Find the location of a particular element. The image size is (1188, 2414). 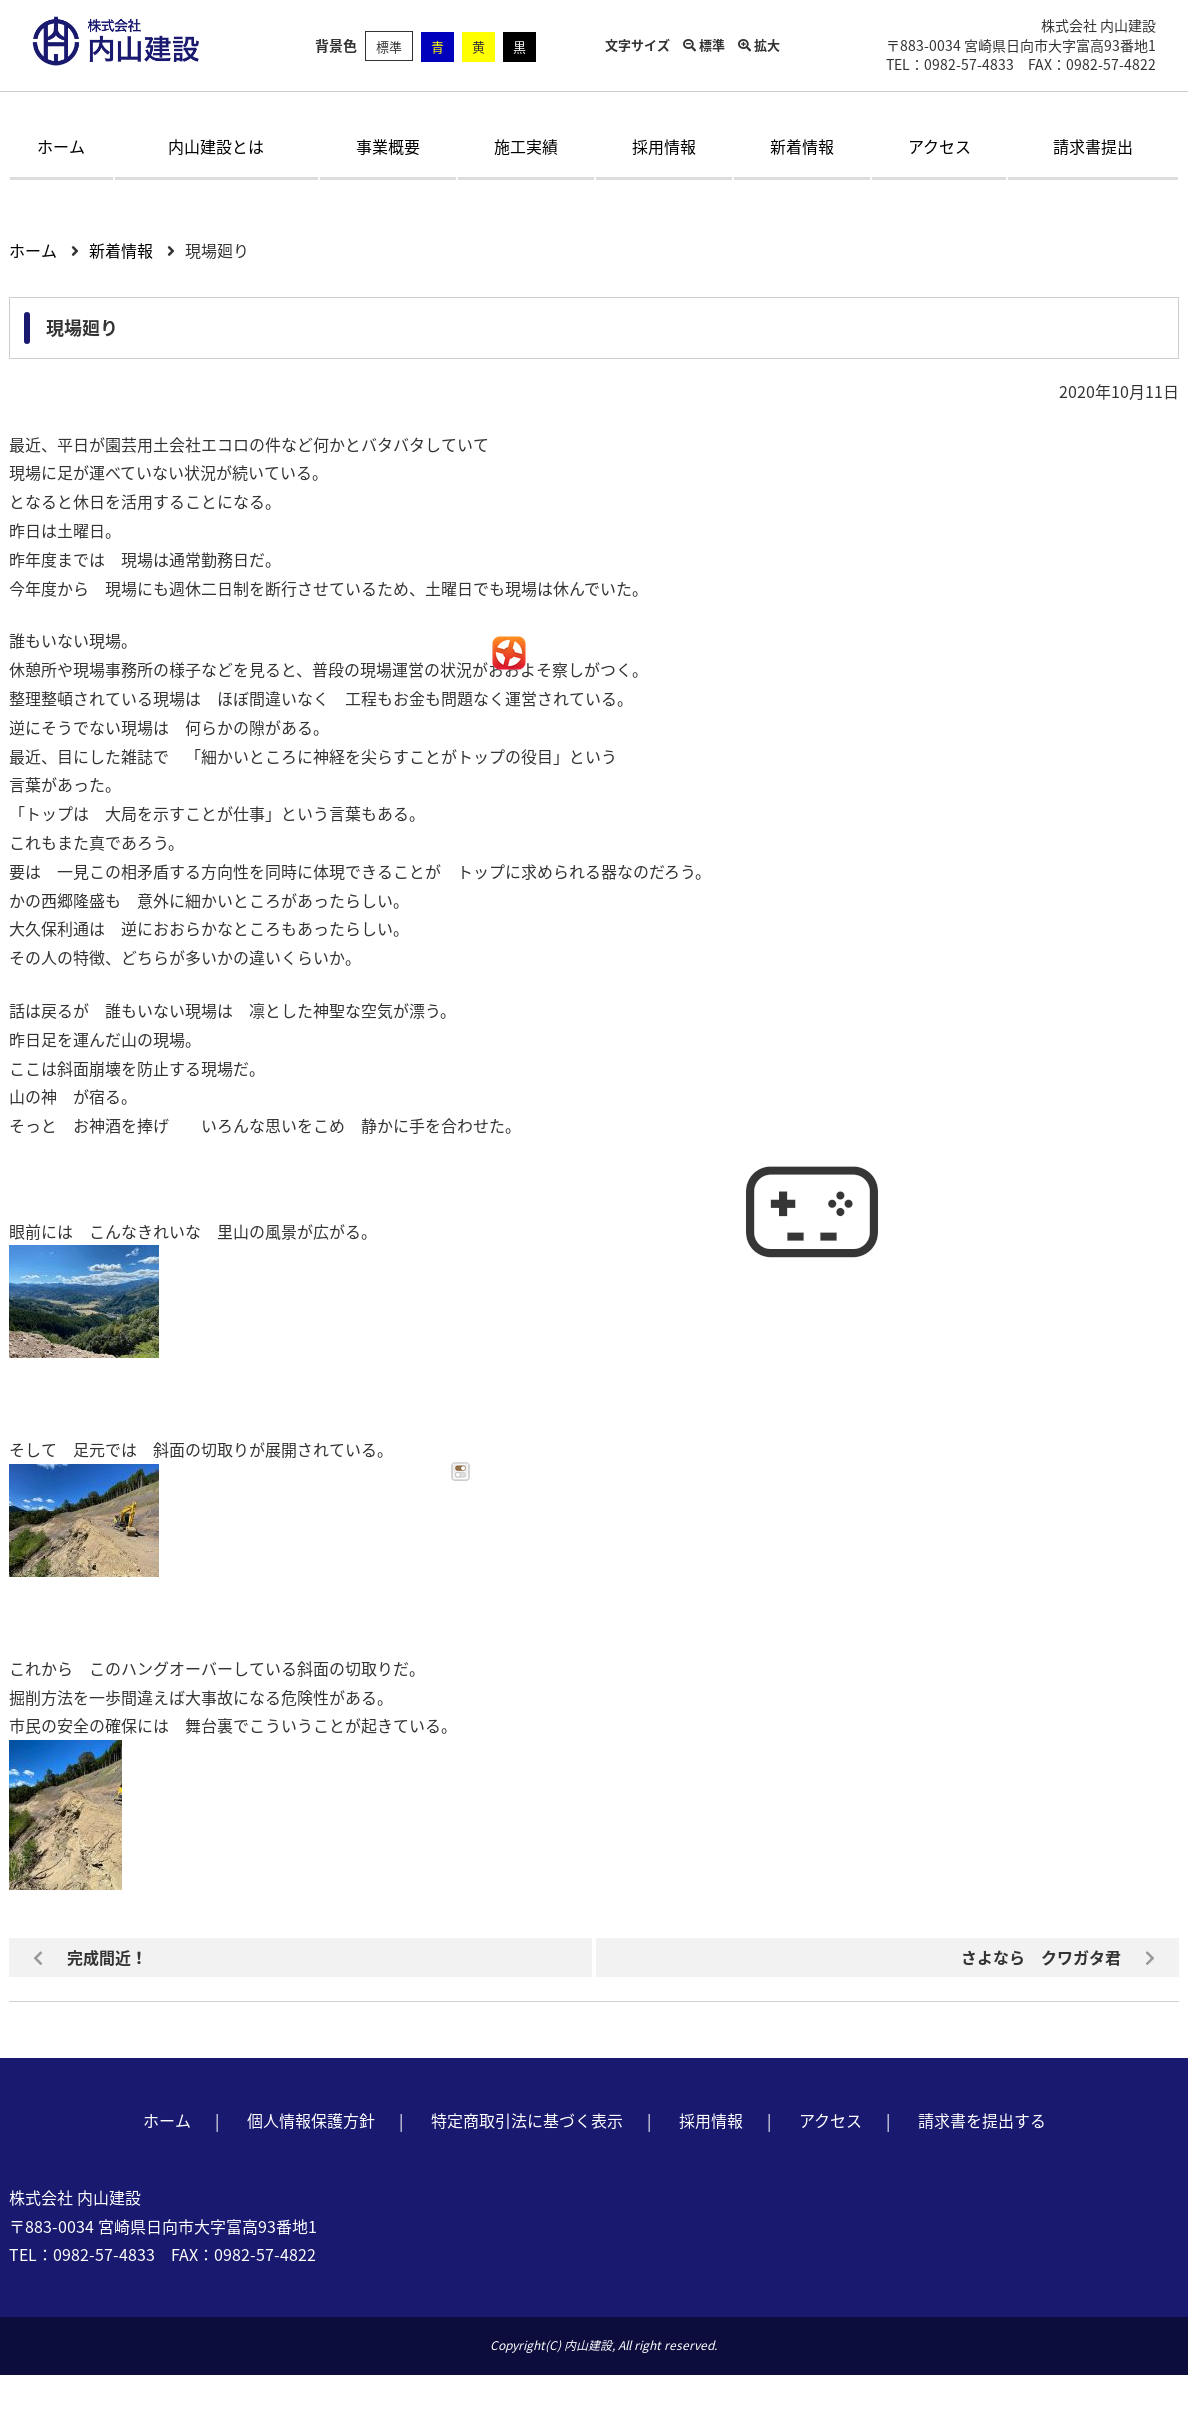

launch Team Fortress 2 is located at coordinates (509, 653).